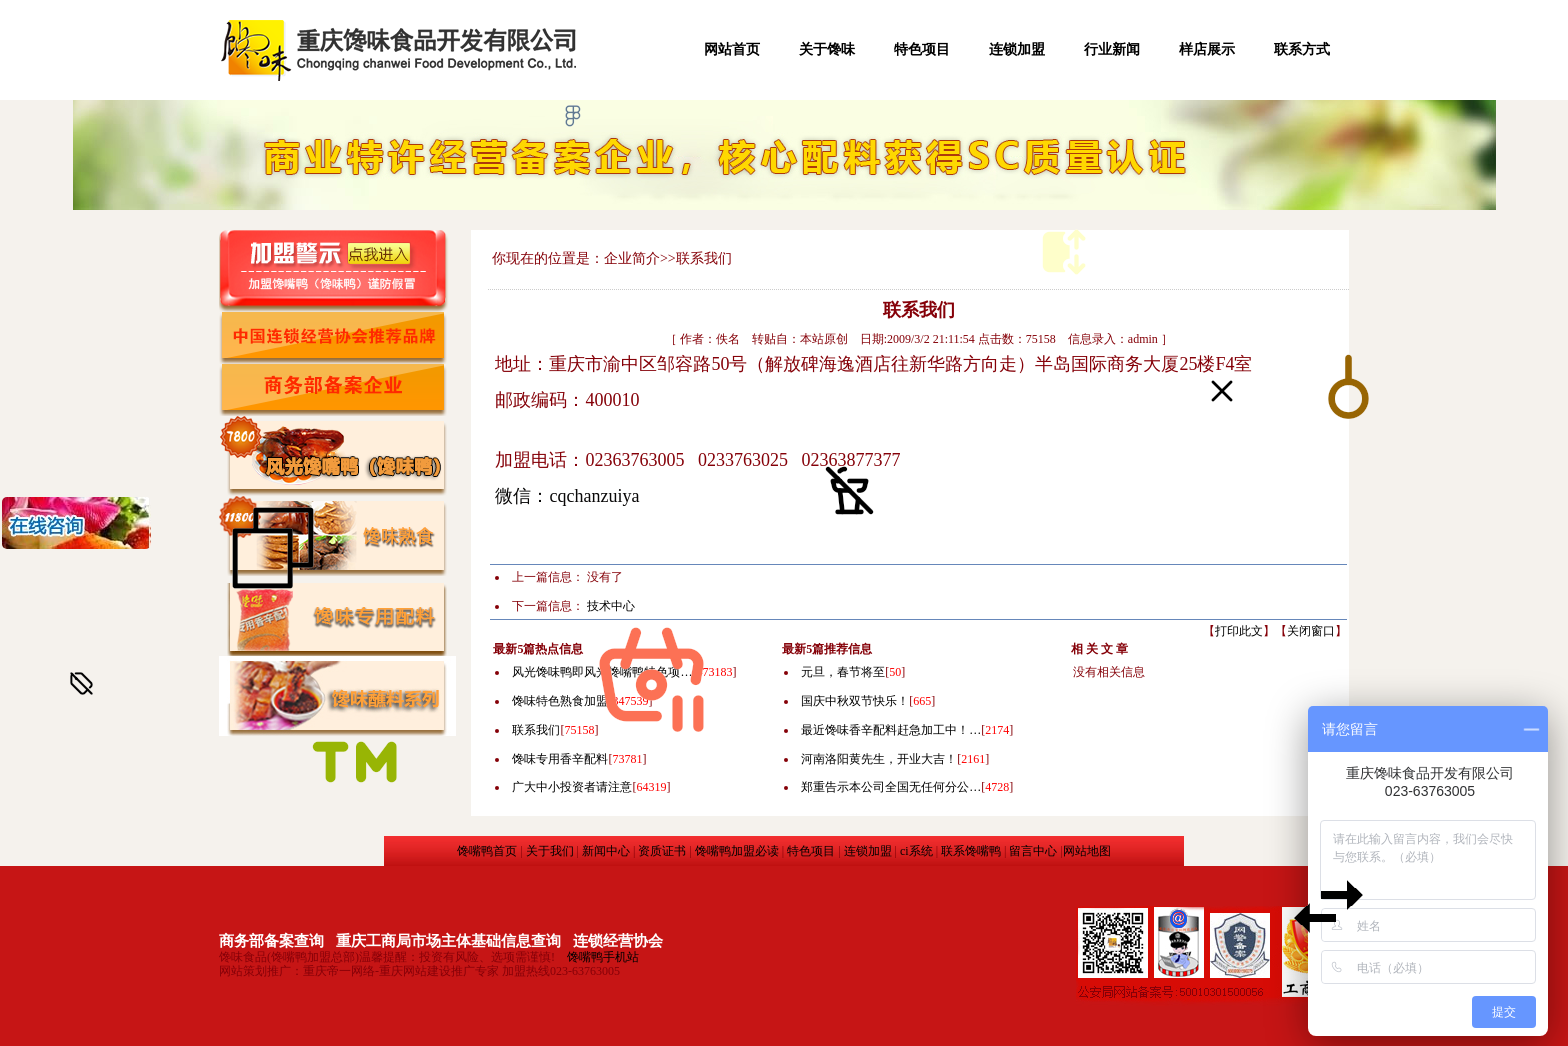 The width and height of the screenshot is (1568, 1046). I want to click on swap or exchange items, so click(1328, 906).